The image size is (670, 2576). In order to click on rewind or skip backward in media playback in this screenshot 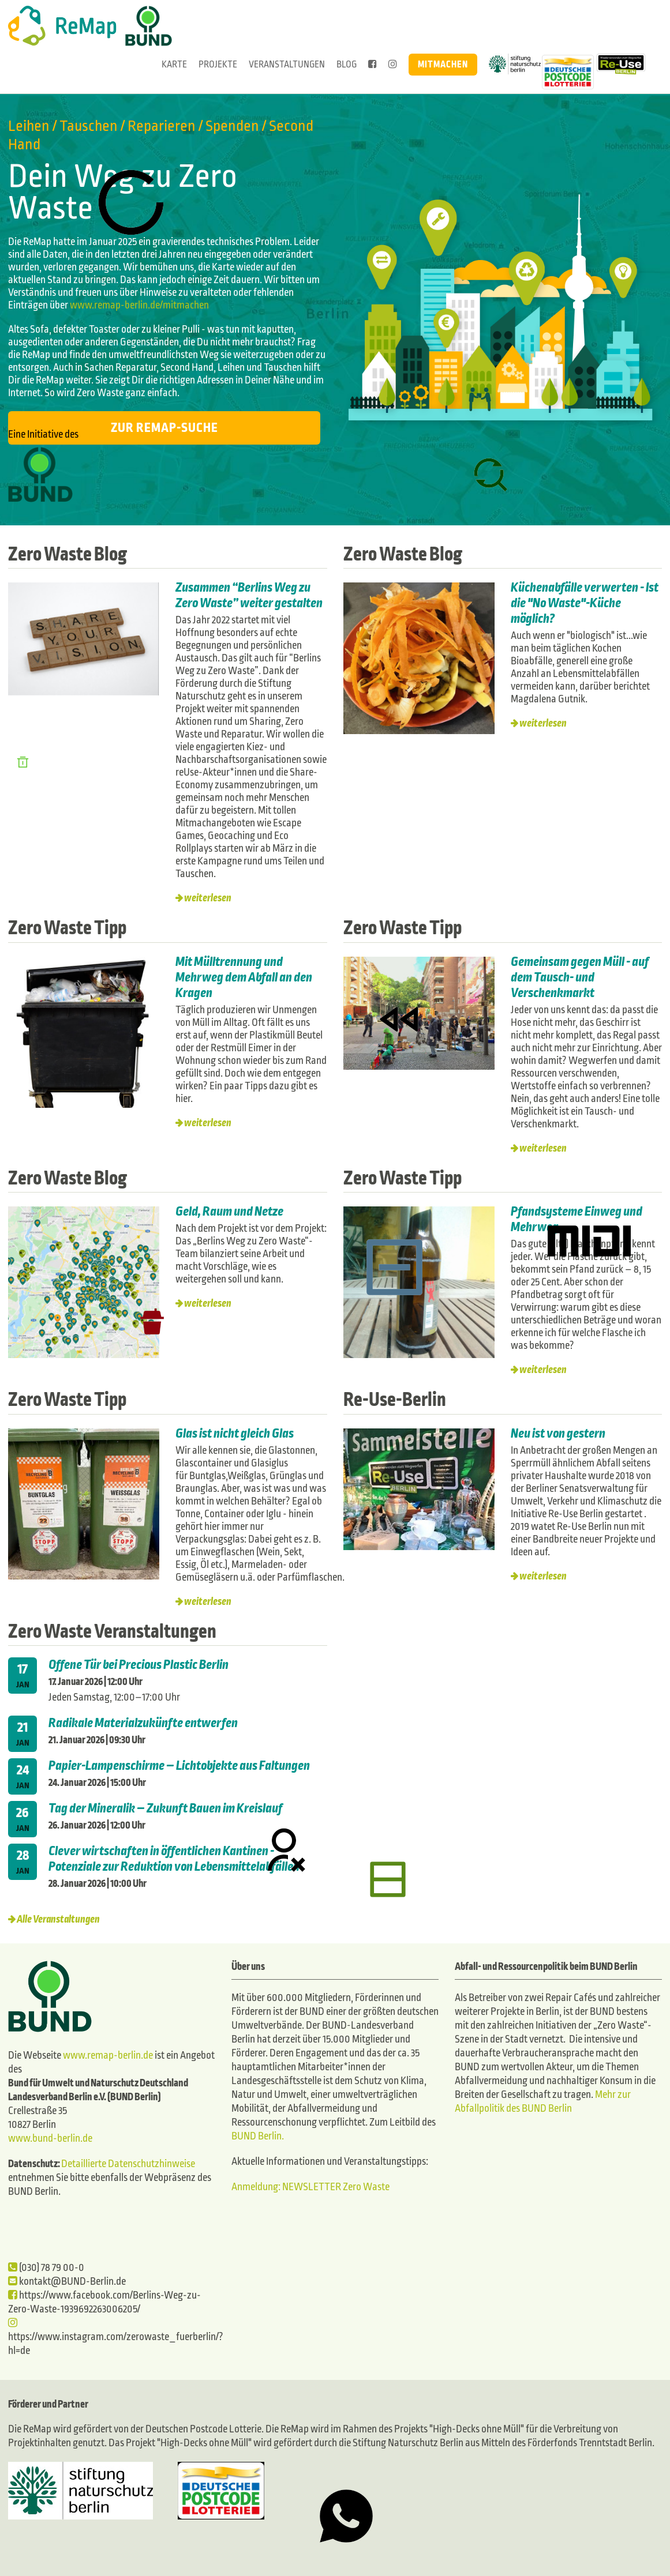, I will do `click(400, 1019)`.